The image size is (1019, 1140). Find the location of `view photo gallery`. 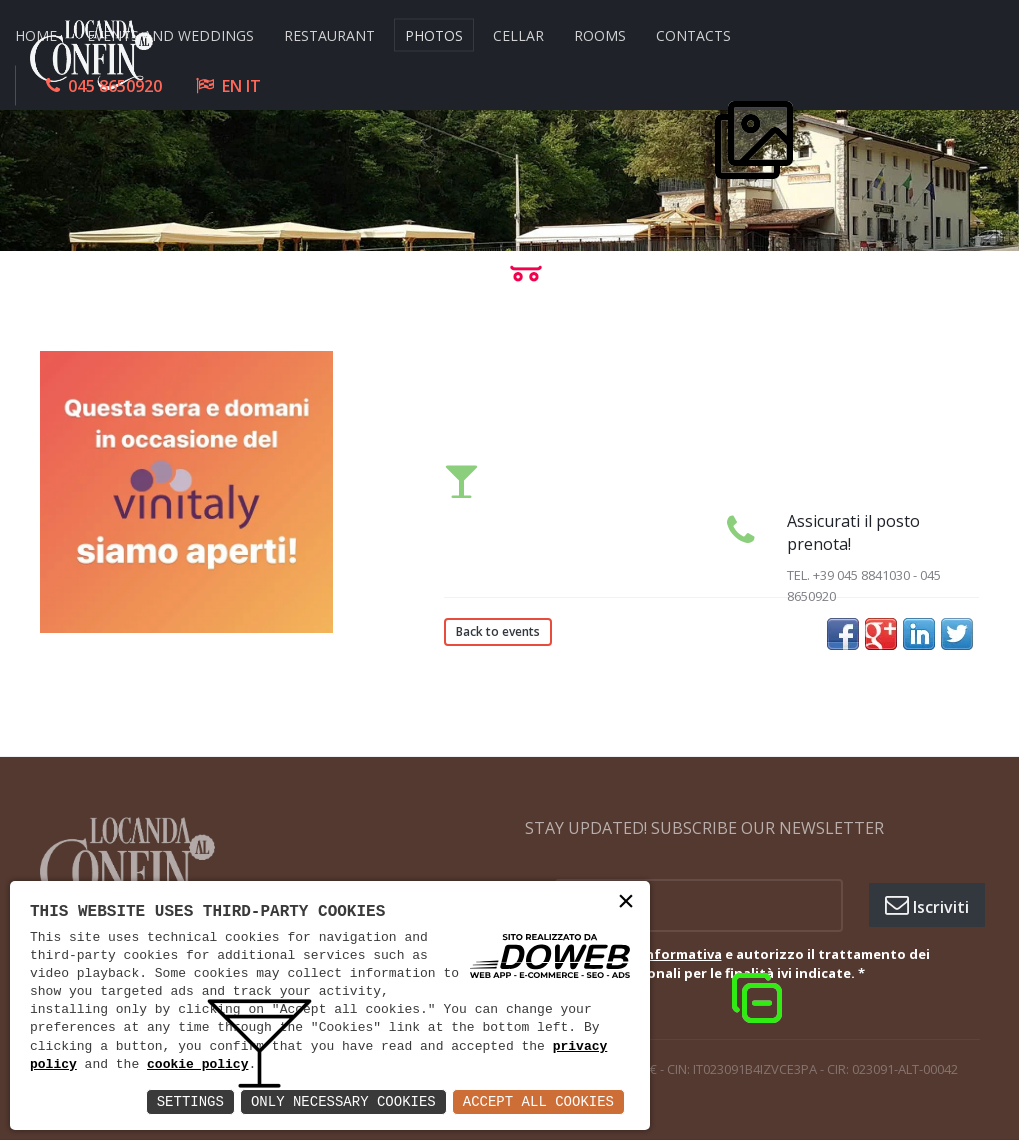

view photo gallery is located at coordinates (754, 140).